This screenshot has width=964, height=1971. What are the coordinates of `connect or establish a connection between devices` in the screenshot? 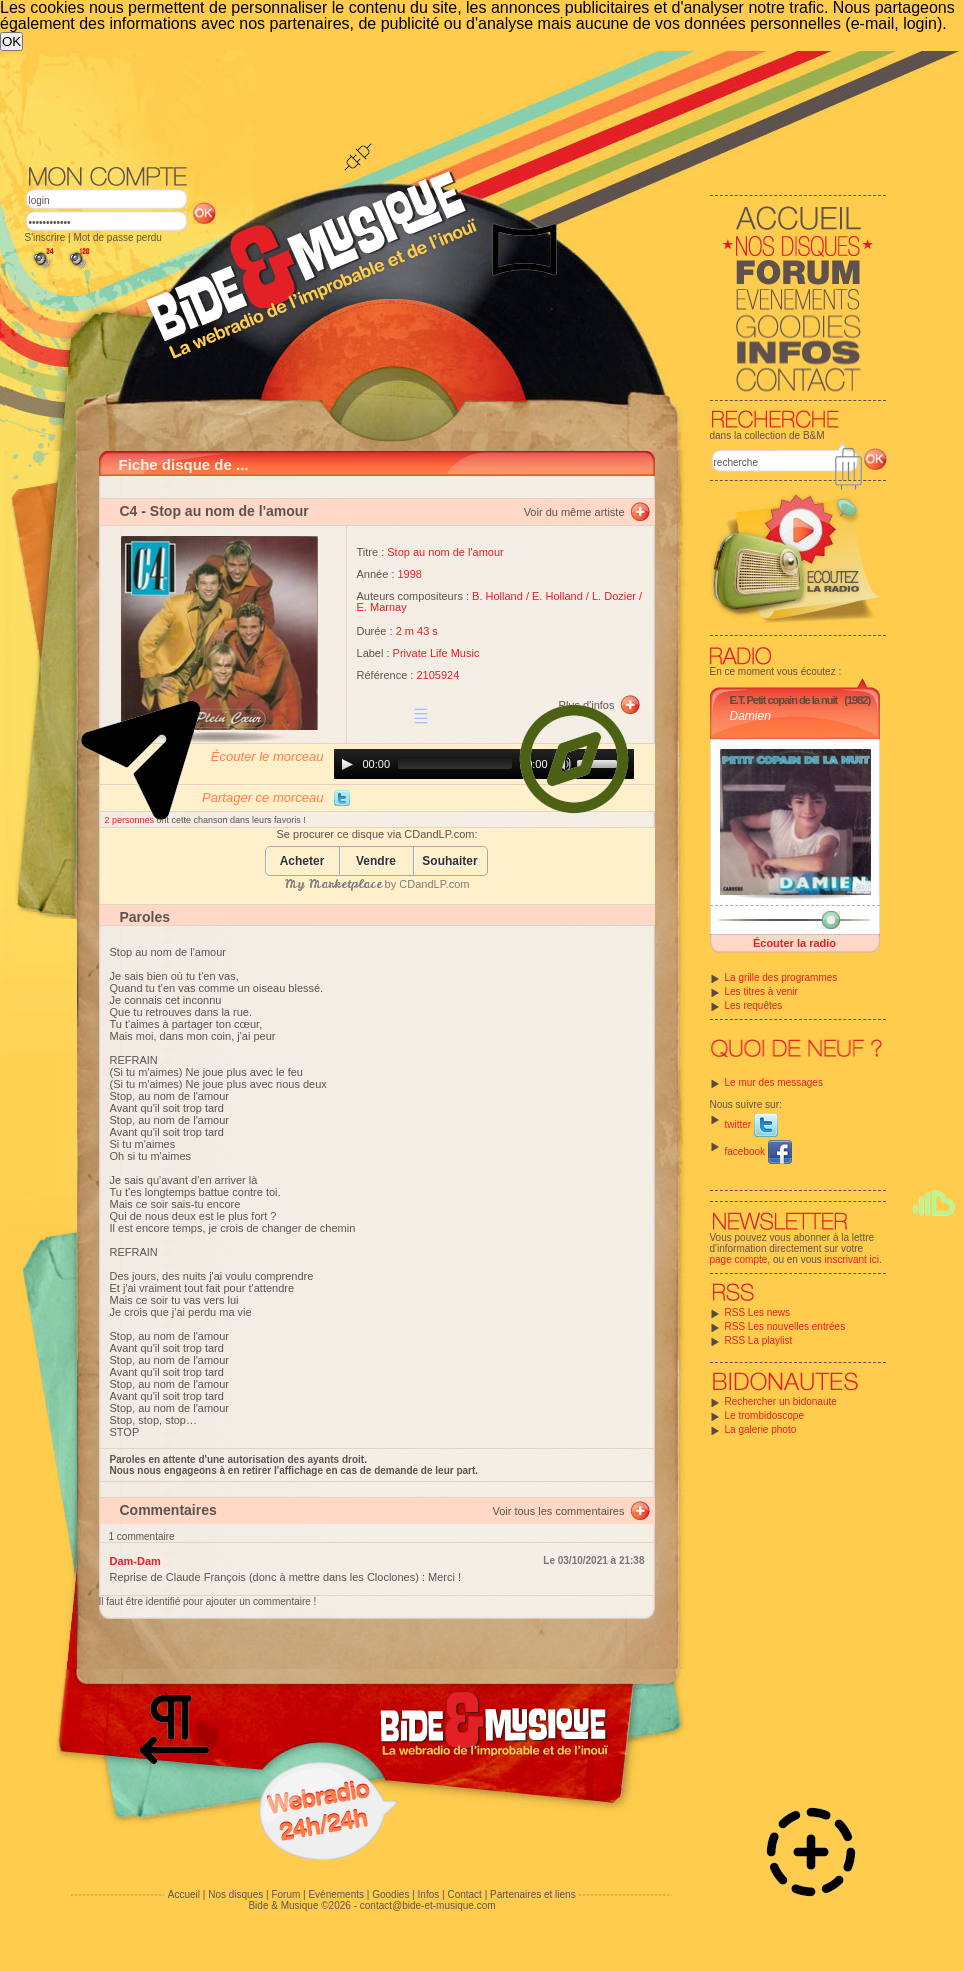 It's located at (358, 157).